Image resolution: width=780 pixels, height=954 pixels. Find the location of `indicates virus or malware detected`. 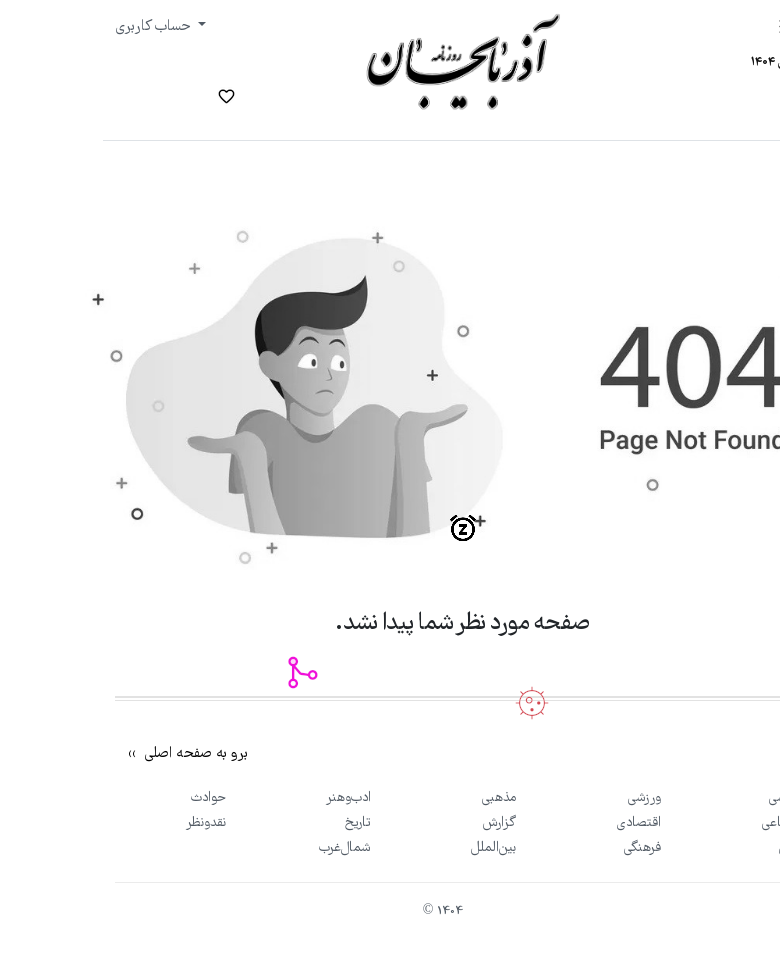

indicates virus or malware detected is located at coordinates (532, 703).